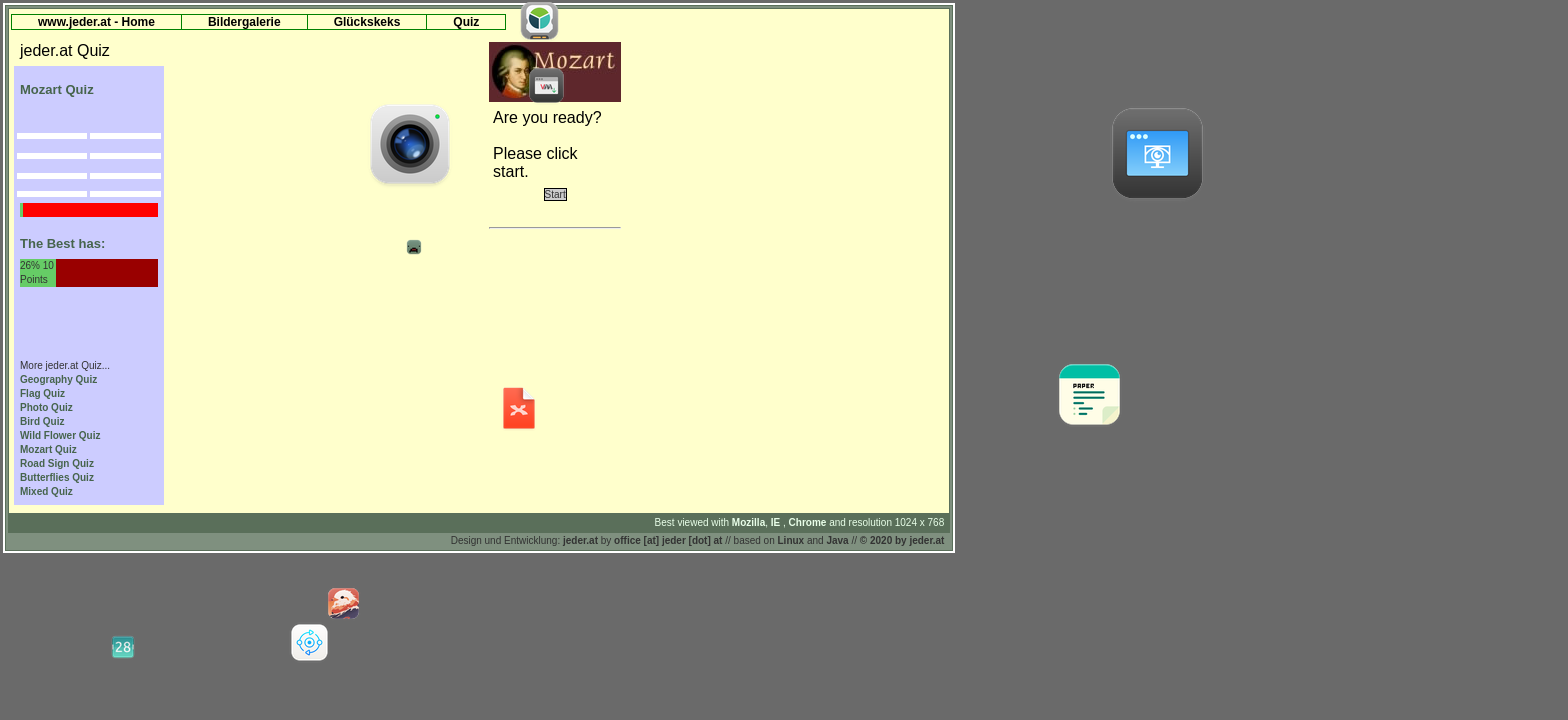 Image resolution: width=1568 pixels, height=720 pixels. I want to click on open halloy IRC client, so click(343, 603).